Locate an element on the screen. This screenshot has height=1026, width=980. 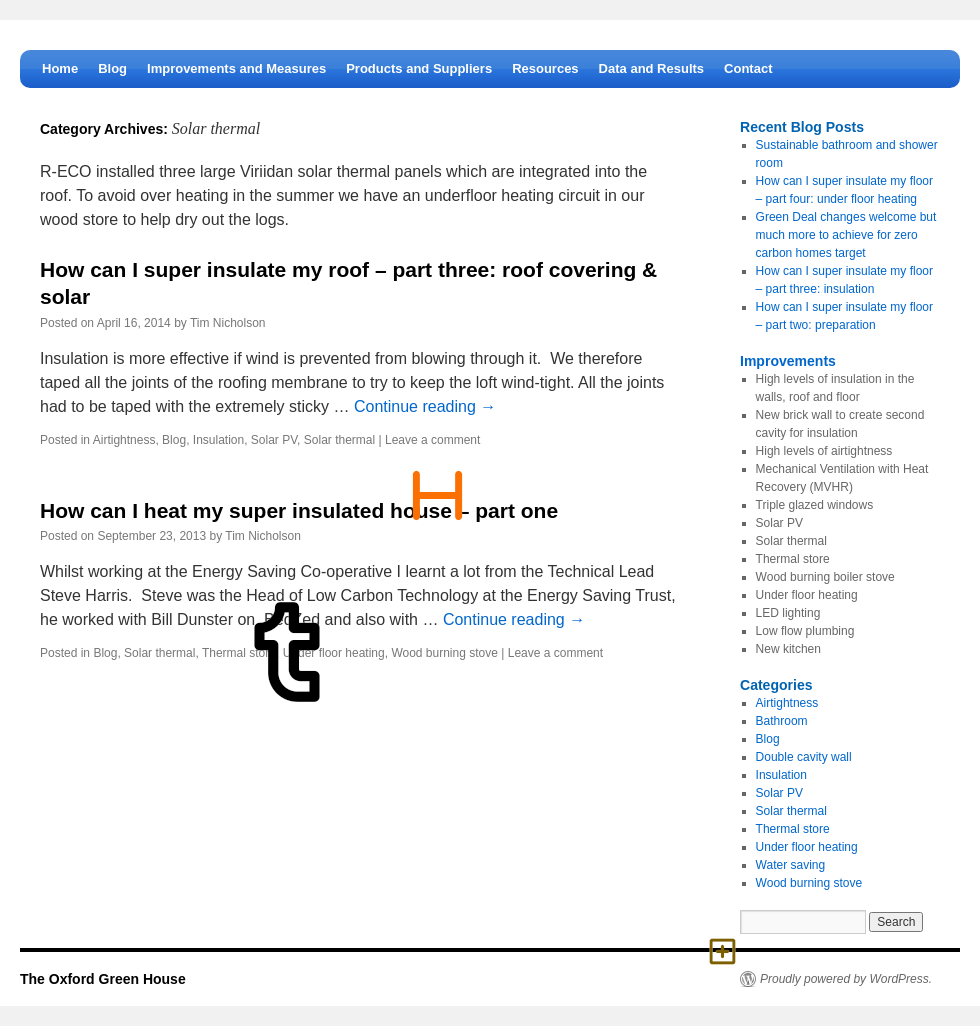
apply heading text formatting is located at coordinates (437, 495).